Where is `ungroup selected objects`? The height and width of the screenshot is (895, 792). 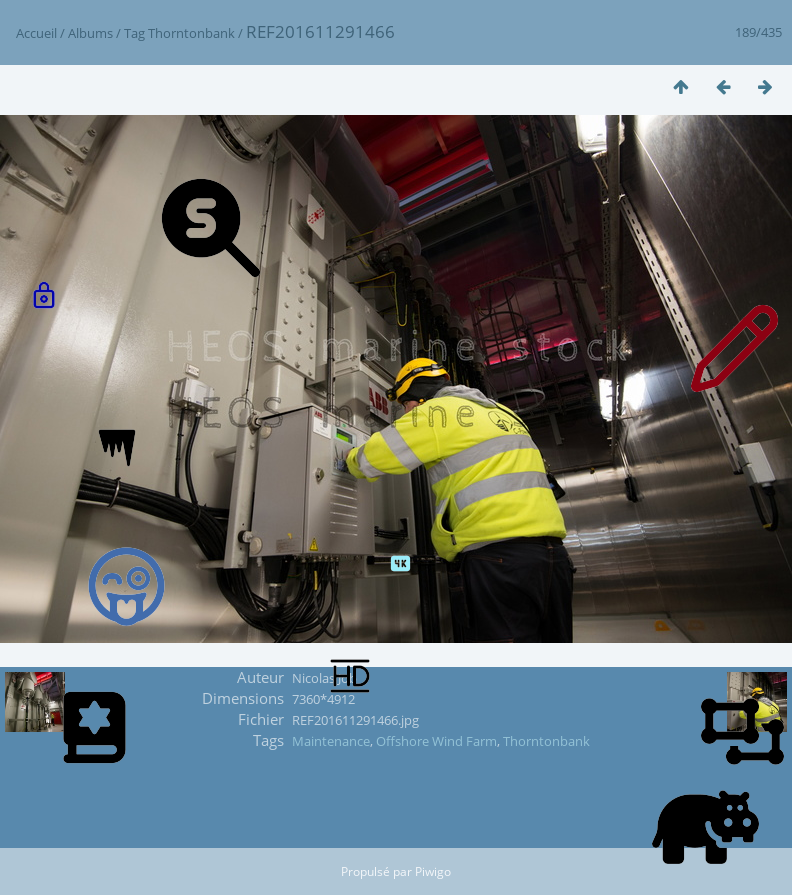 ungroup selected objects is located at coordinates (742, 731).